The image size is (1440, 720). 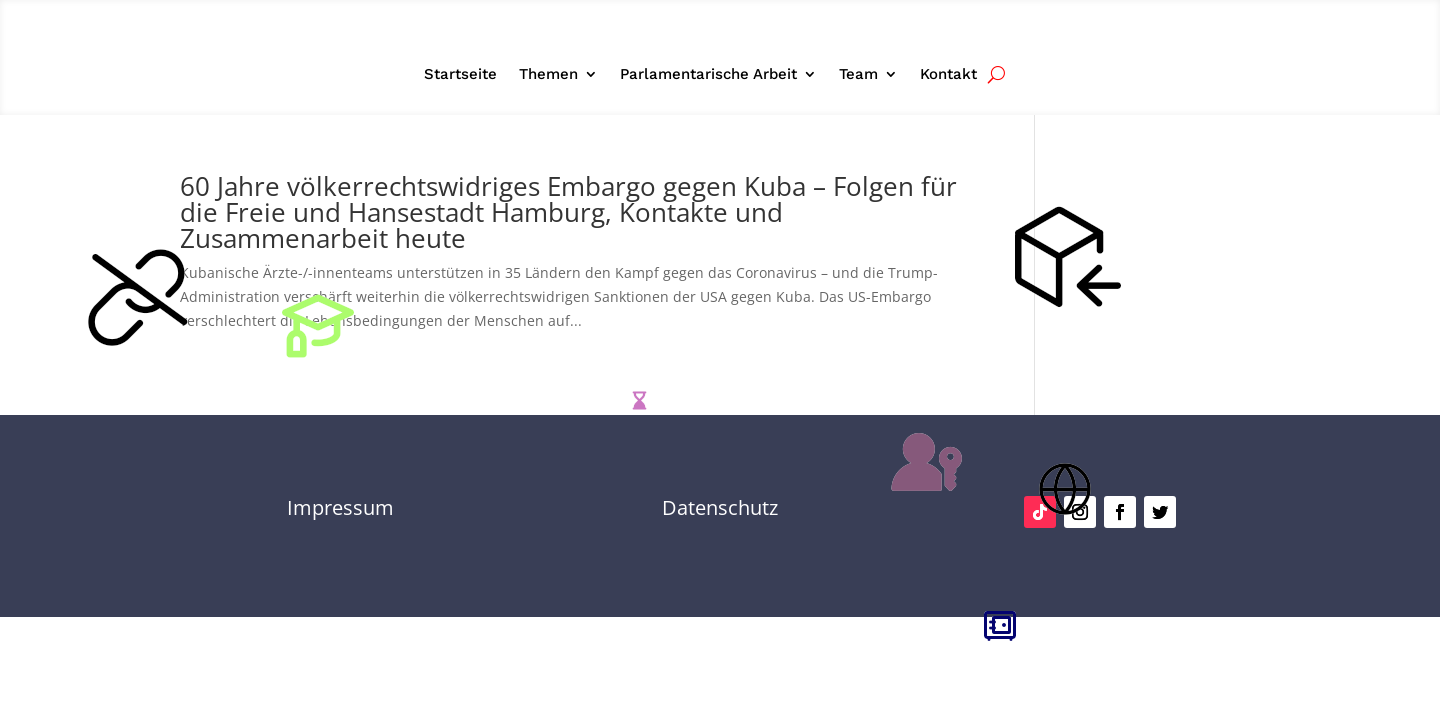 I want to click on access learning or education resources, so click(x=318, y=326).